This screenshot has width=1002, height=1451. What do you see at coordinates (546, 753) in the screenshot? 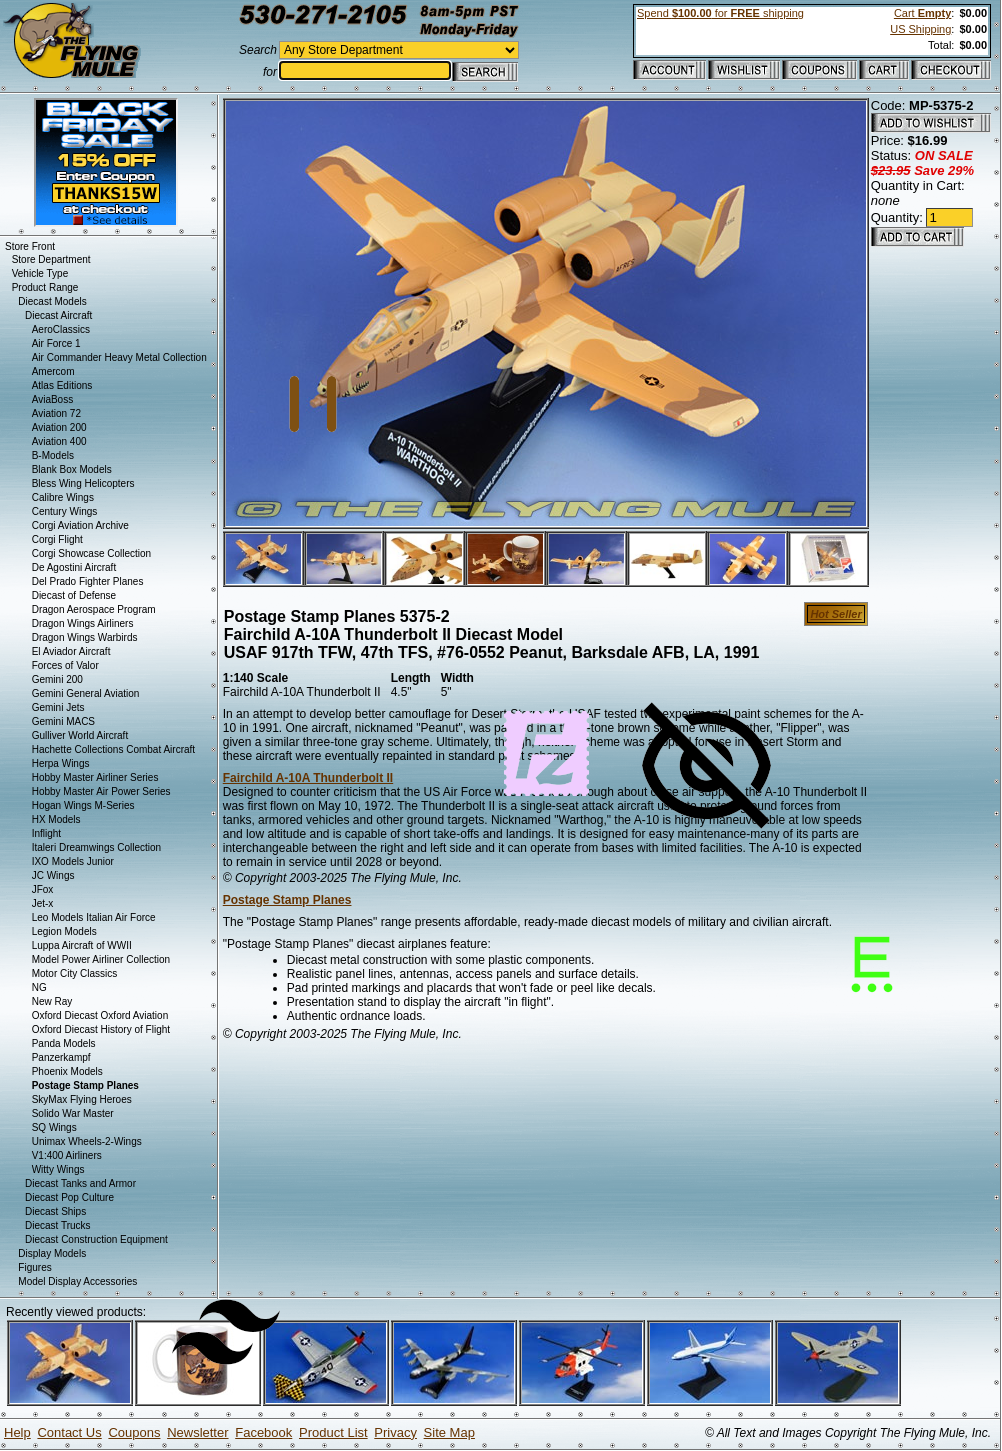
I see `open FileZilla FTP client` at bounding box center [546, 753].